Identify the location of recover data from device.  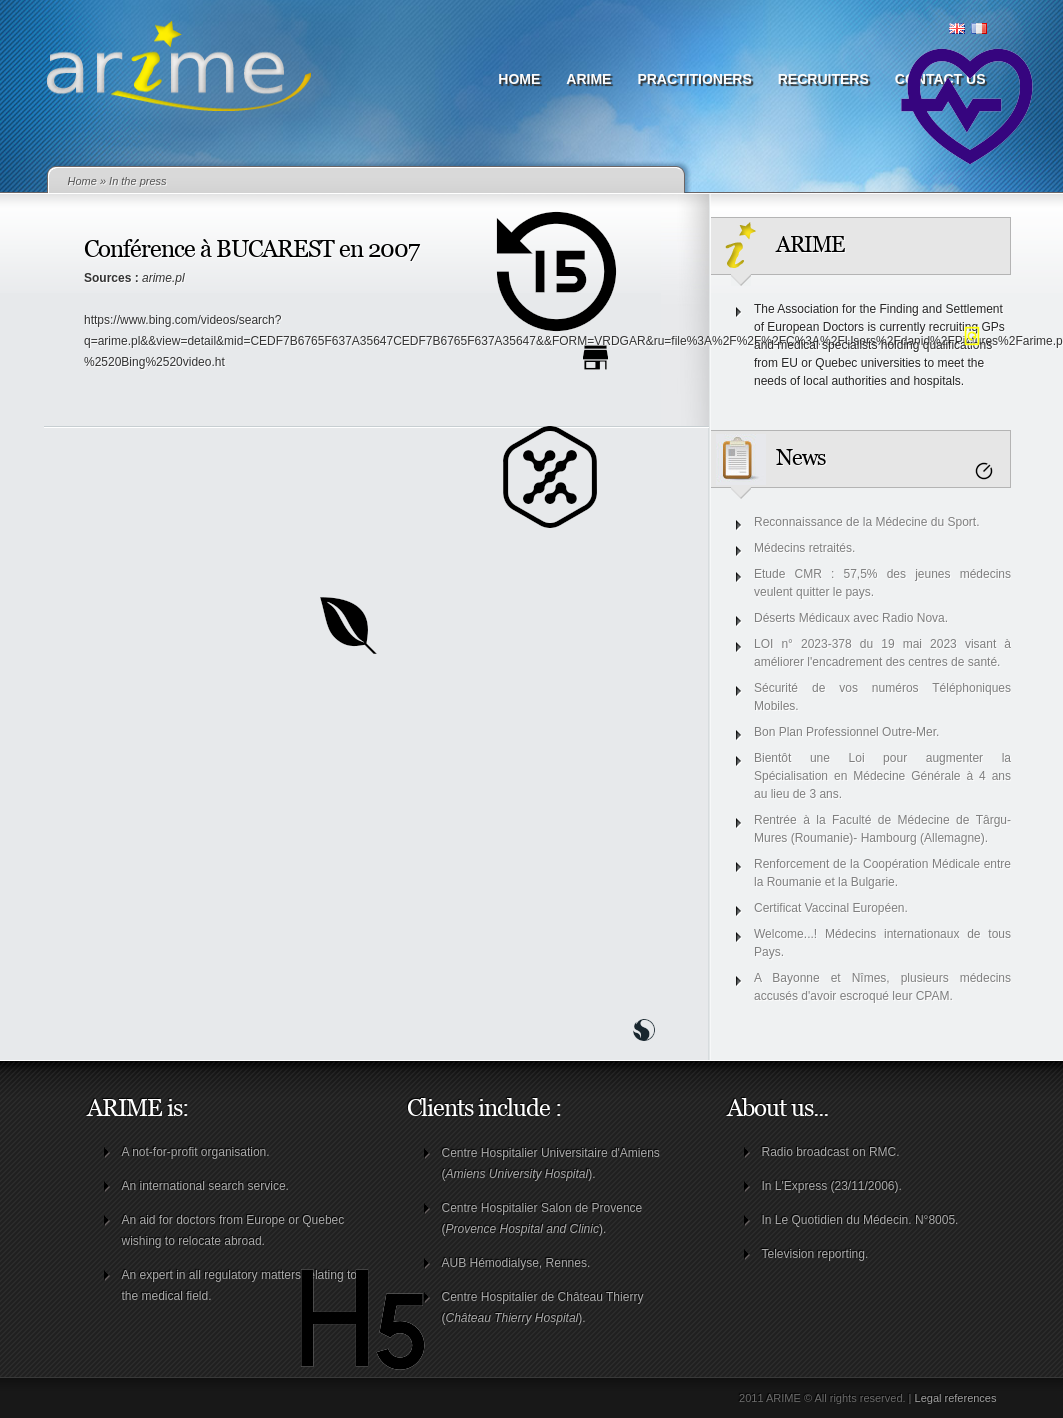
(972, 336).